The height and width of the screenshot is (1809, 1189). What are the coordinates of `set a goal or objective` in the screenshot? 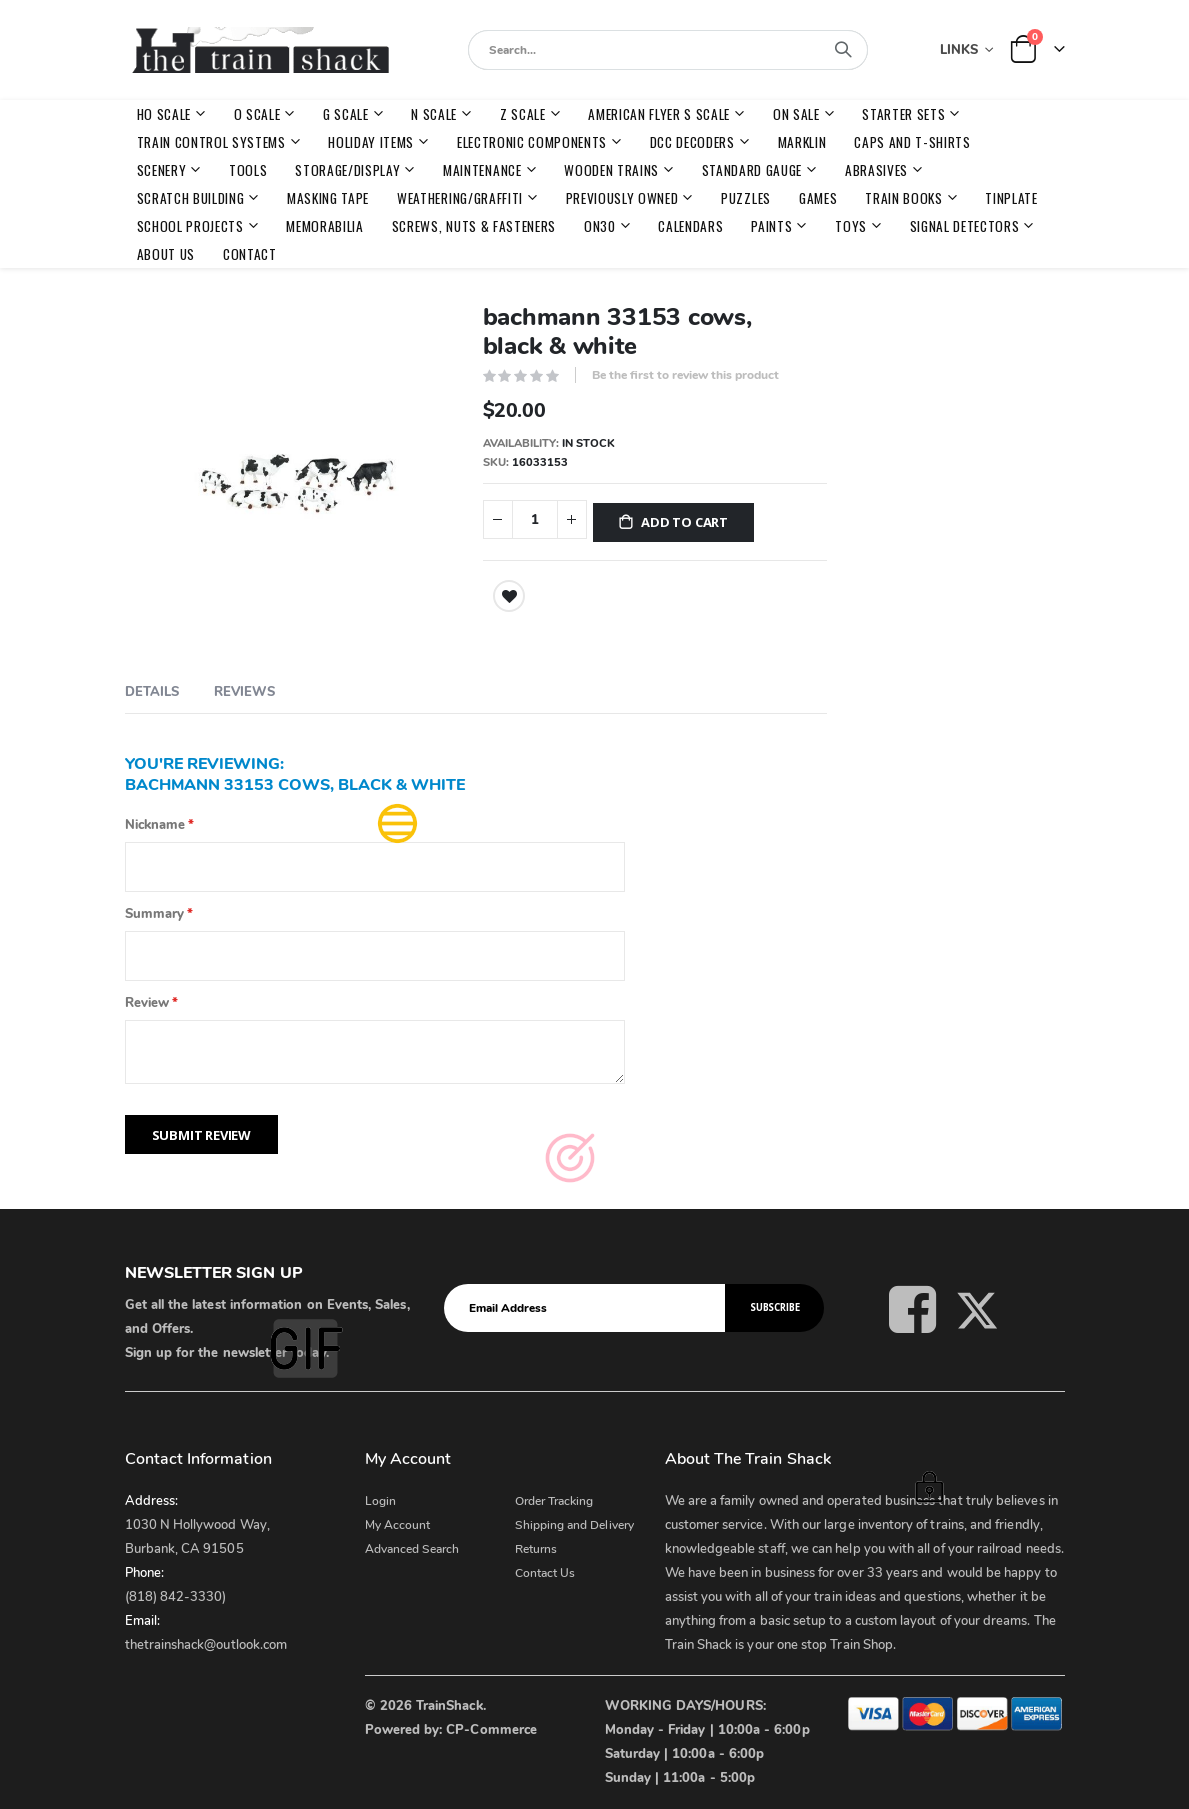 It's located at (570, 1158).